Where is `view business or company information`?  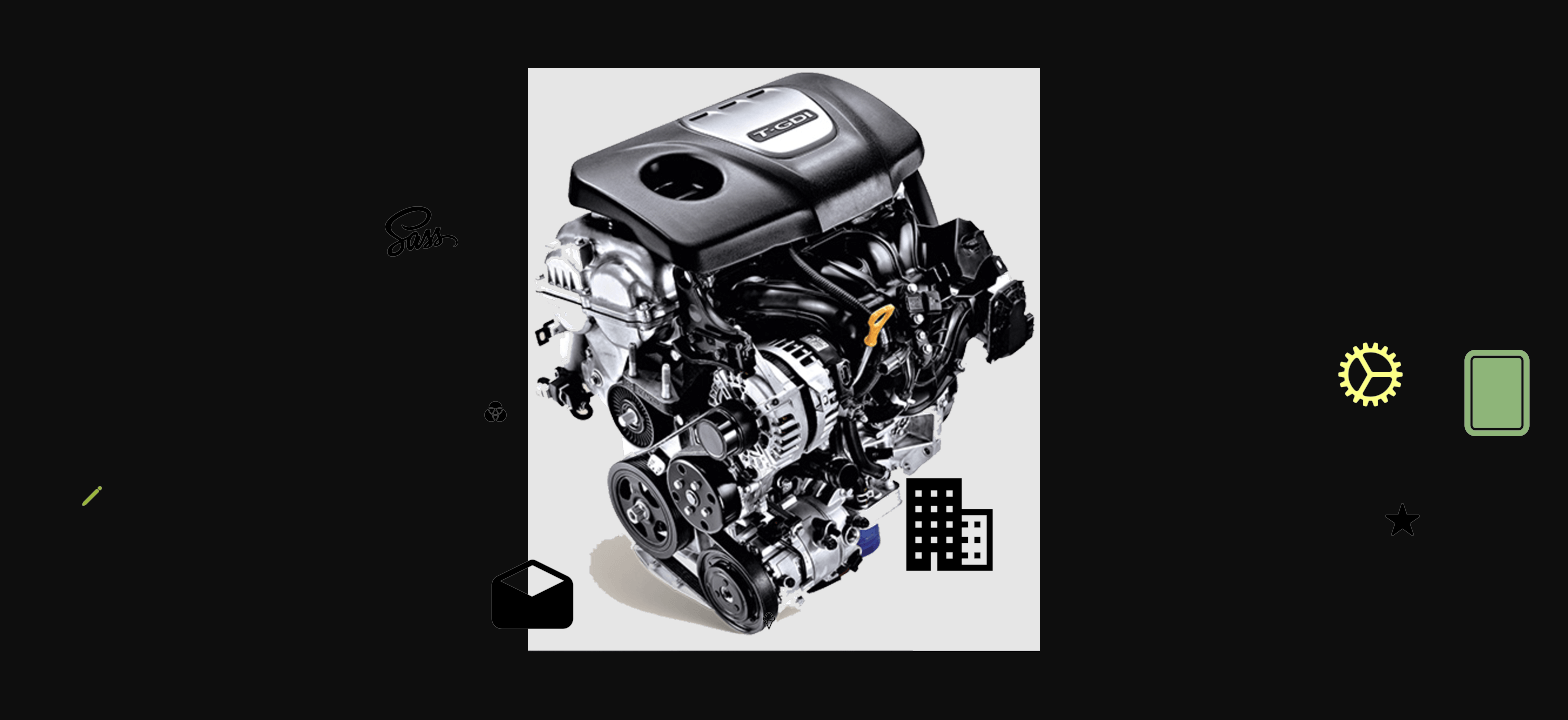
view business or company information is located at coordinates (949, 524).